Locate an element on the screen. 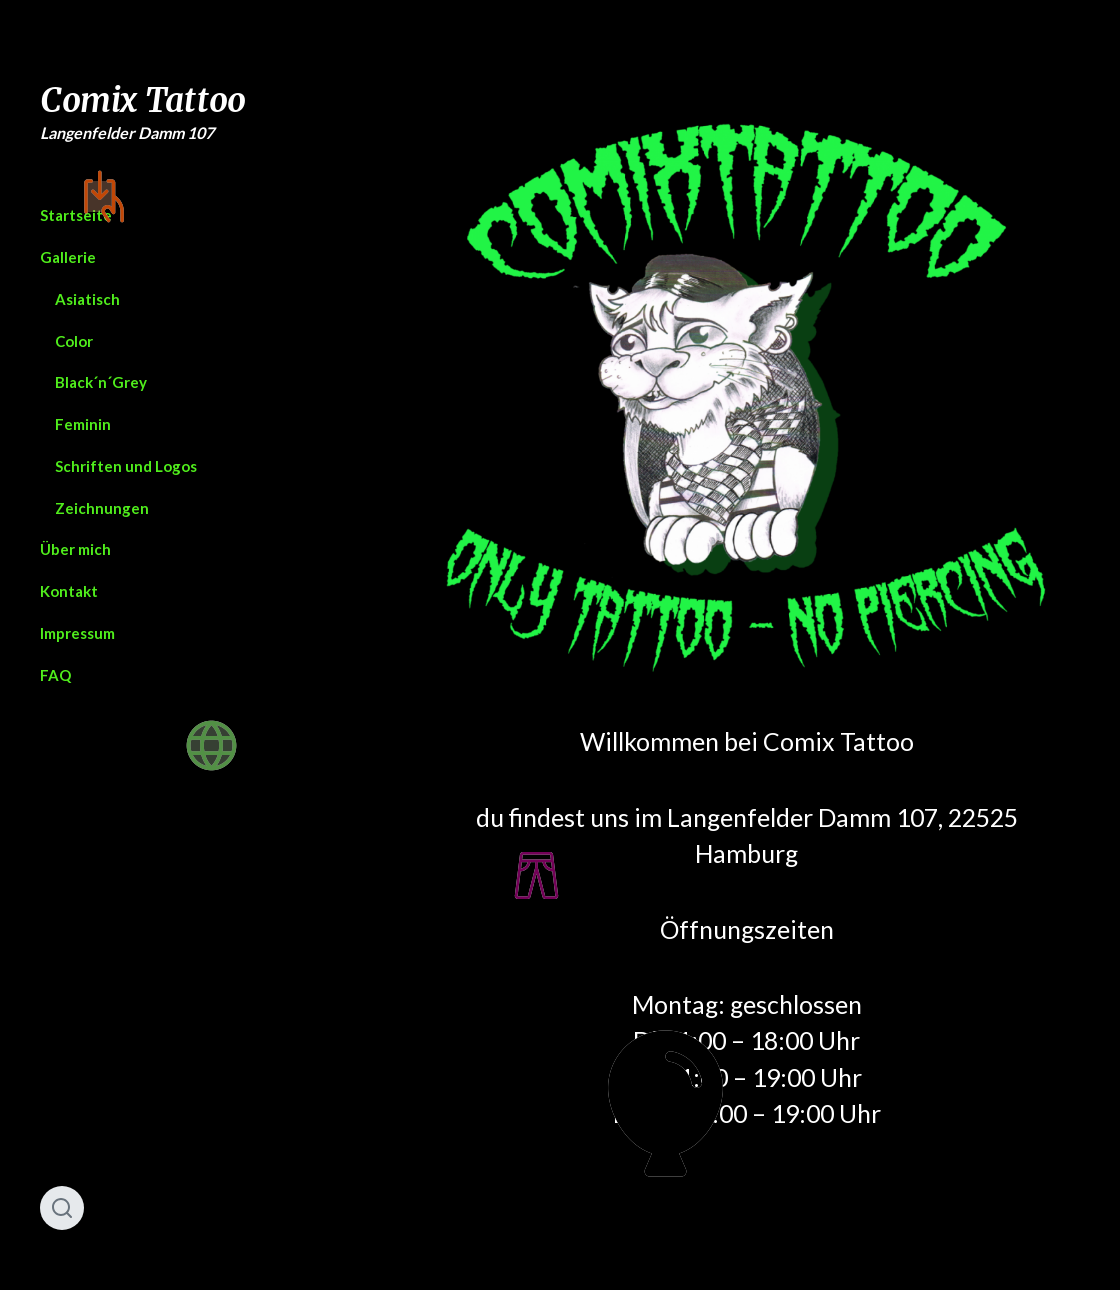  withdraw cash or funds is located at coordinates (101, 196).